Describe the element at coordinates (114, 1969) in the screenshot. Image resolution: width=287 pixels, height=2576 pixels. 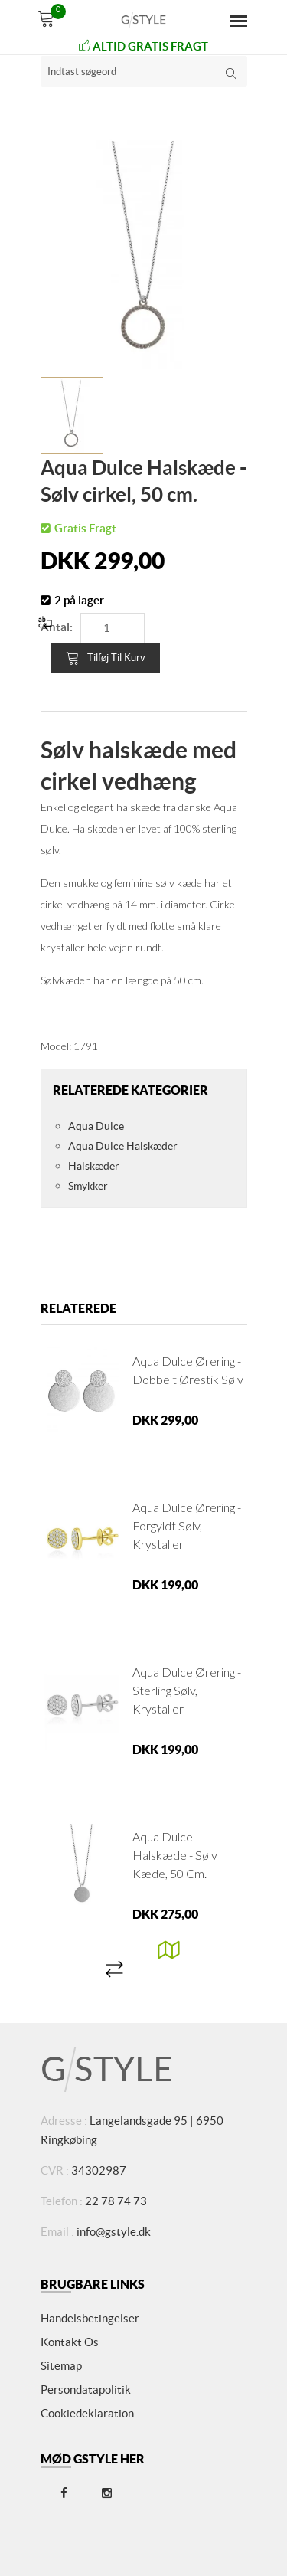
I see `swap or exchange items` at that location.